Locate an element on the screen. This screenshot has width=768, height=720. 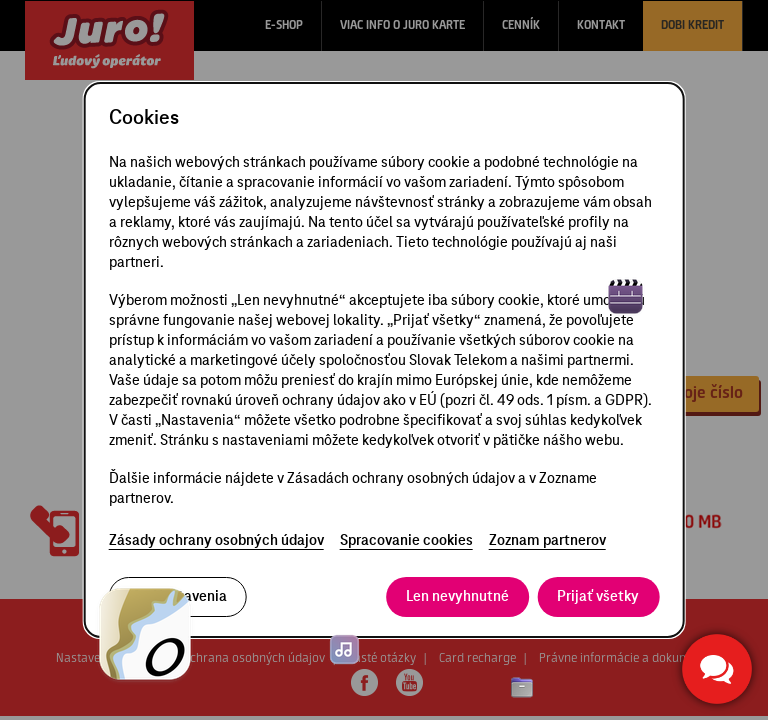
open pitivi video editor is located at coordinates (625, 296).